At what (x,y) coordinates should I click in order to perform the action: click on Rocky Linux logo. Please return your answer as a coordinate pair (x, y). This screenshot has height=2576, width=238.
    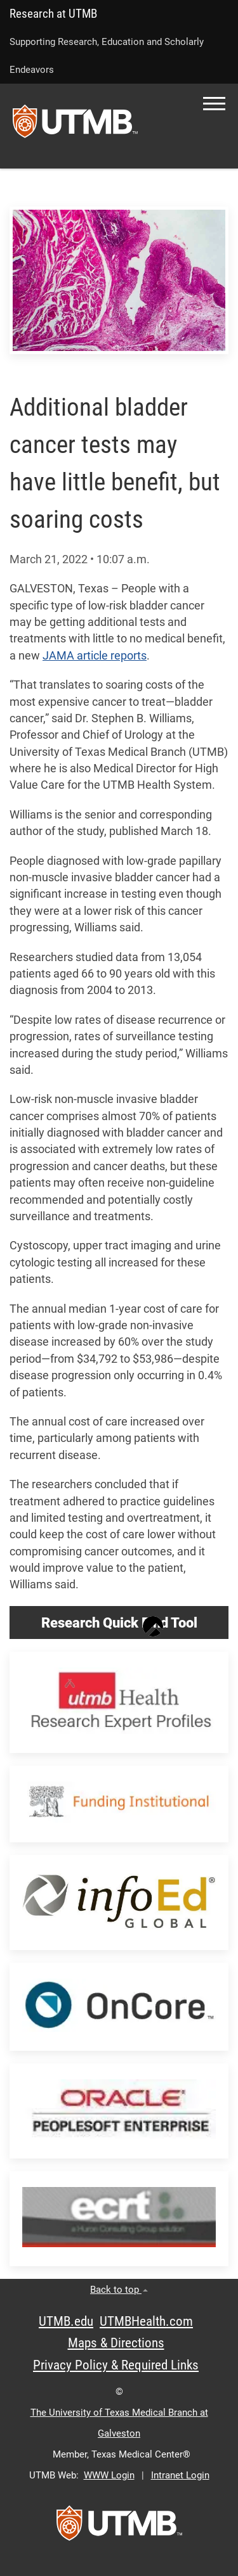
    Looking at the image, I should click on (153, 1626).